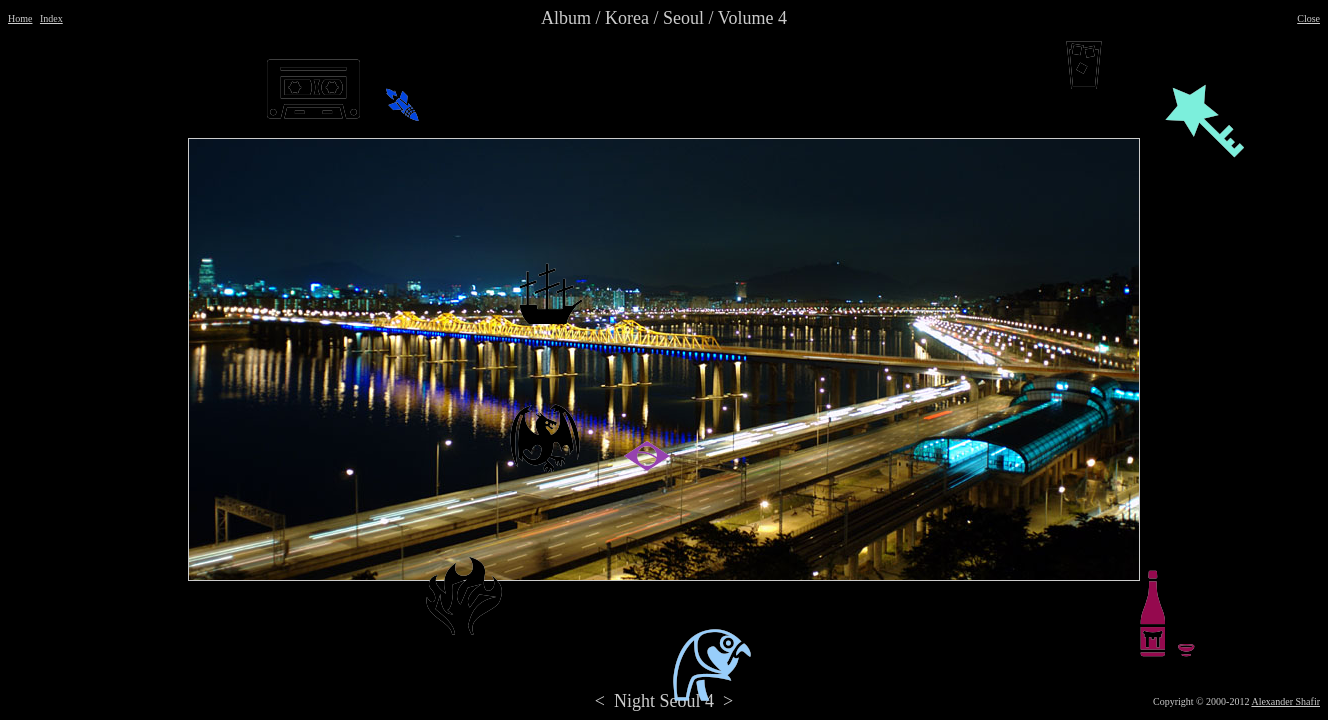 The image size is (1328, 720). I want to click on add ice to your drink order, so click(1084, 64).